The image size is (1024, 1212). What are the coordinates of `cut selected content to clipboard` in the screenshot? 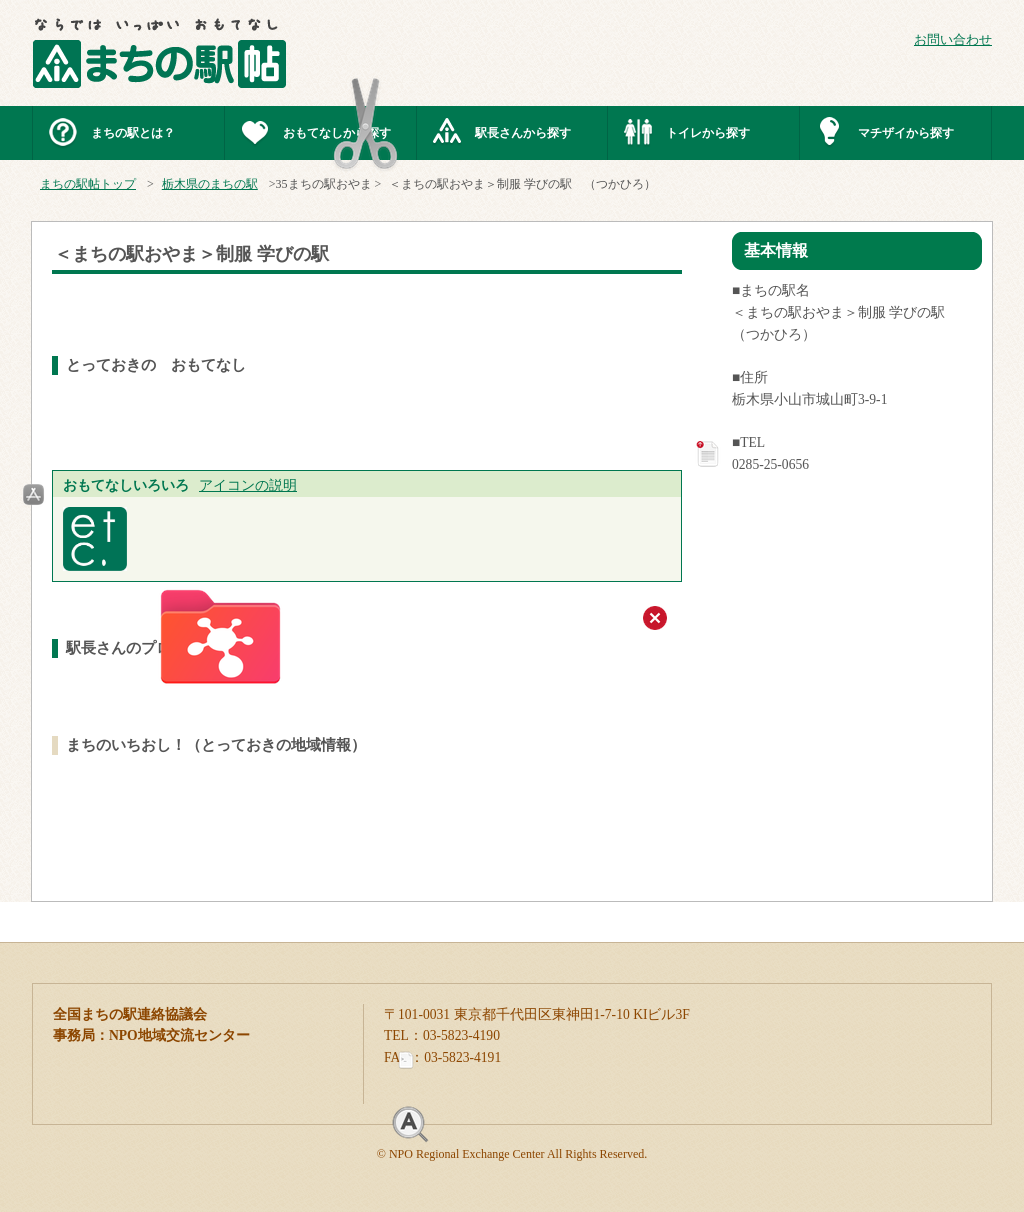 It's located at (365, 123).